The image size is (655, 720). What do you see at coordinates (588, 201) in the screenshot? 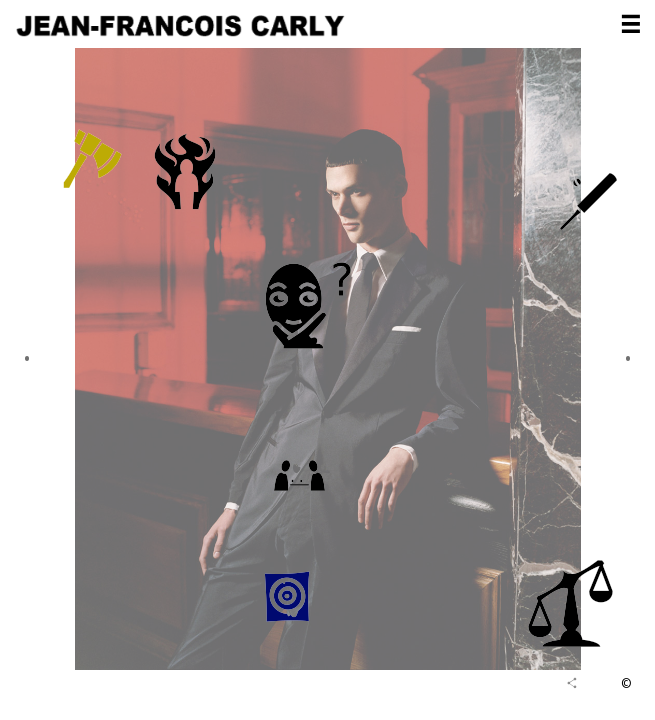
I see `access cricket game or sports content` at bounding box center [588, 201].